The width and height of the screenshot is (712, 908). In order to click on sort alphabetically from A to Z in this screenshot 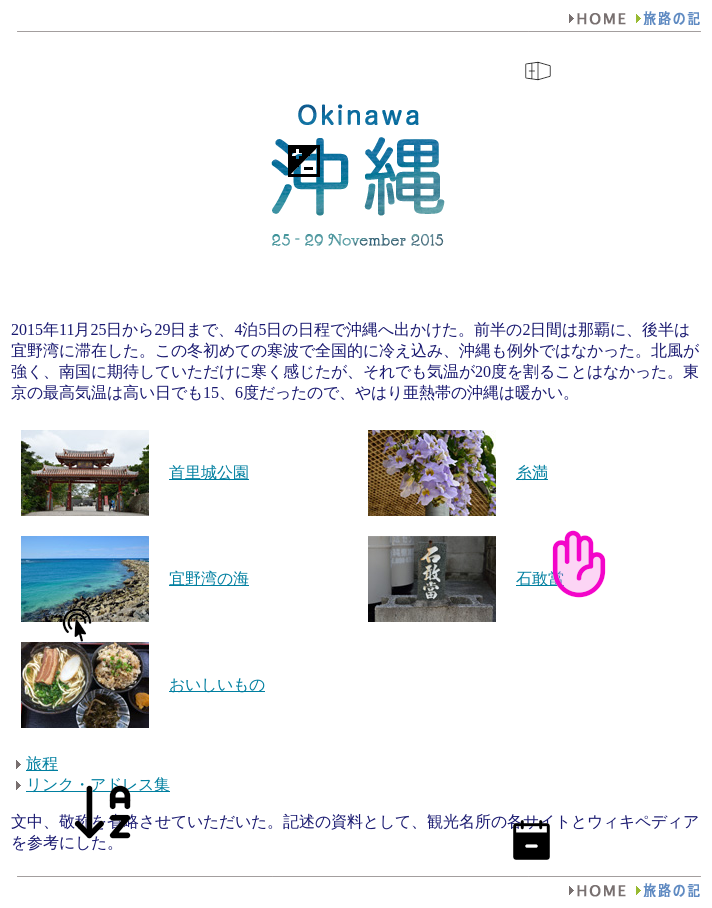, I will do `click(104, 812)`.